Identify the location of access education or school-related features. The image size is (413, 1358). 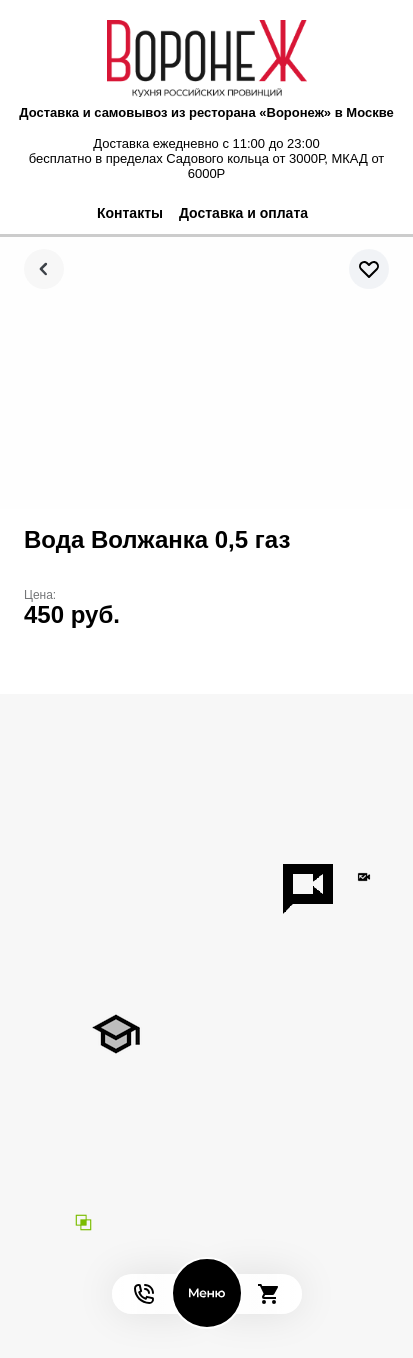
(116, 1034).